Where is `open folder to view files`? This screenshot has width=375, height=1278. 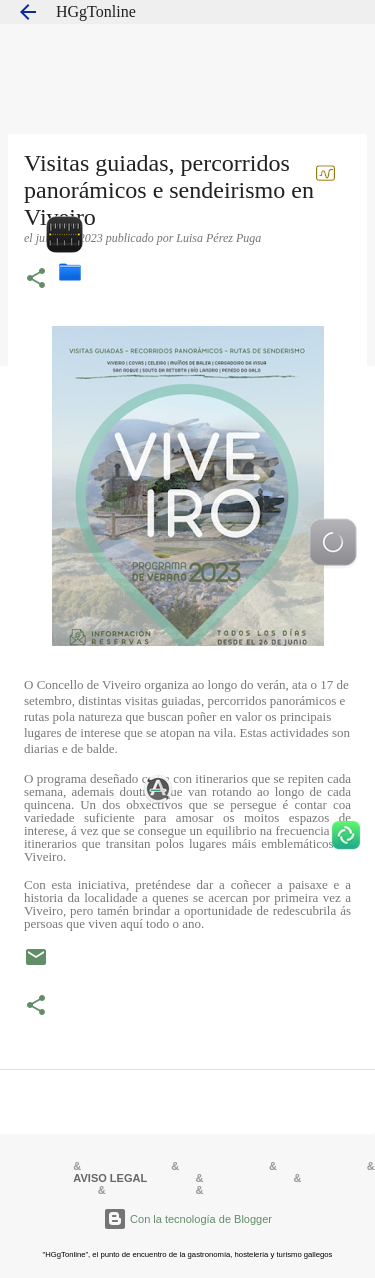
open folder to view files is located at coordinates (70, 272).